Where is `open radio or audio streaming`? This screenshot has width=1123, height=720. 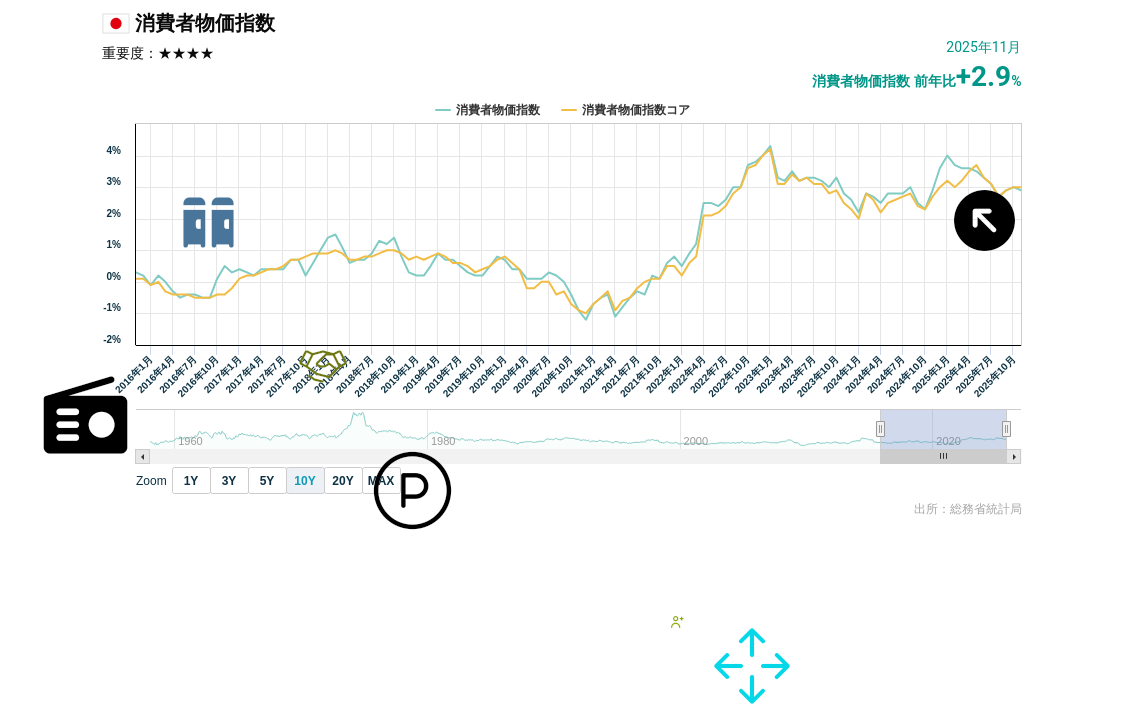
open radio or audio streaming is located at coordinates (85, 421).